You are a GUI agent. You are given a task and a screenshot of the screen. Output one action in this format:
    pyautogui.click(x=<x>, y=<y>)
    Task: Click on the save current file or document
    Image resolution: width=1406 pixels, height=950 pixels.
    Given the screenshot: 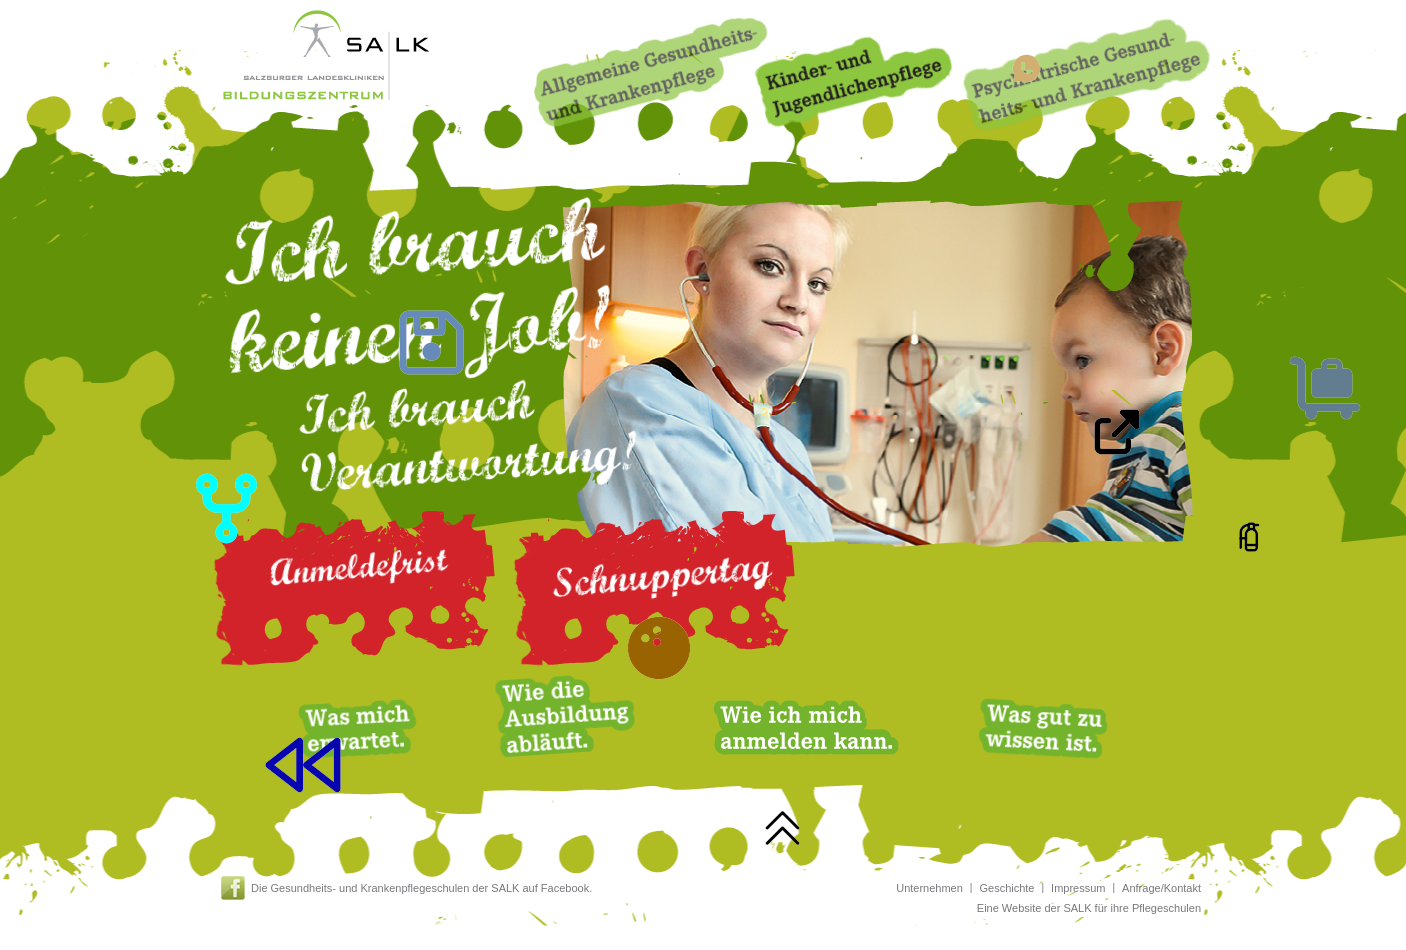 What is the action you would take?
    pyautogui.click(x=431, y=342)
    